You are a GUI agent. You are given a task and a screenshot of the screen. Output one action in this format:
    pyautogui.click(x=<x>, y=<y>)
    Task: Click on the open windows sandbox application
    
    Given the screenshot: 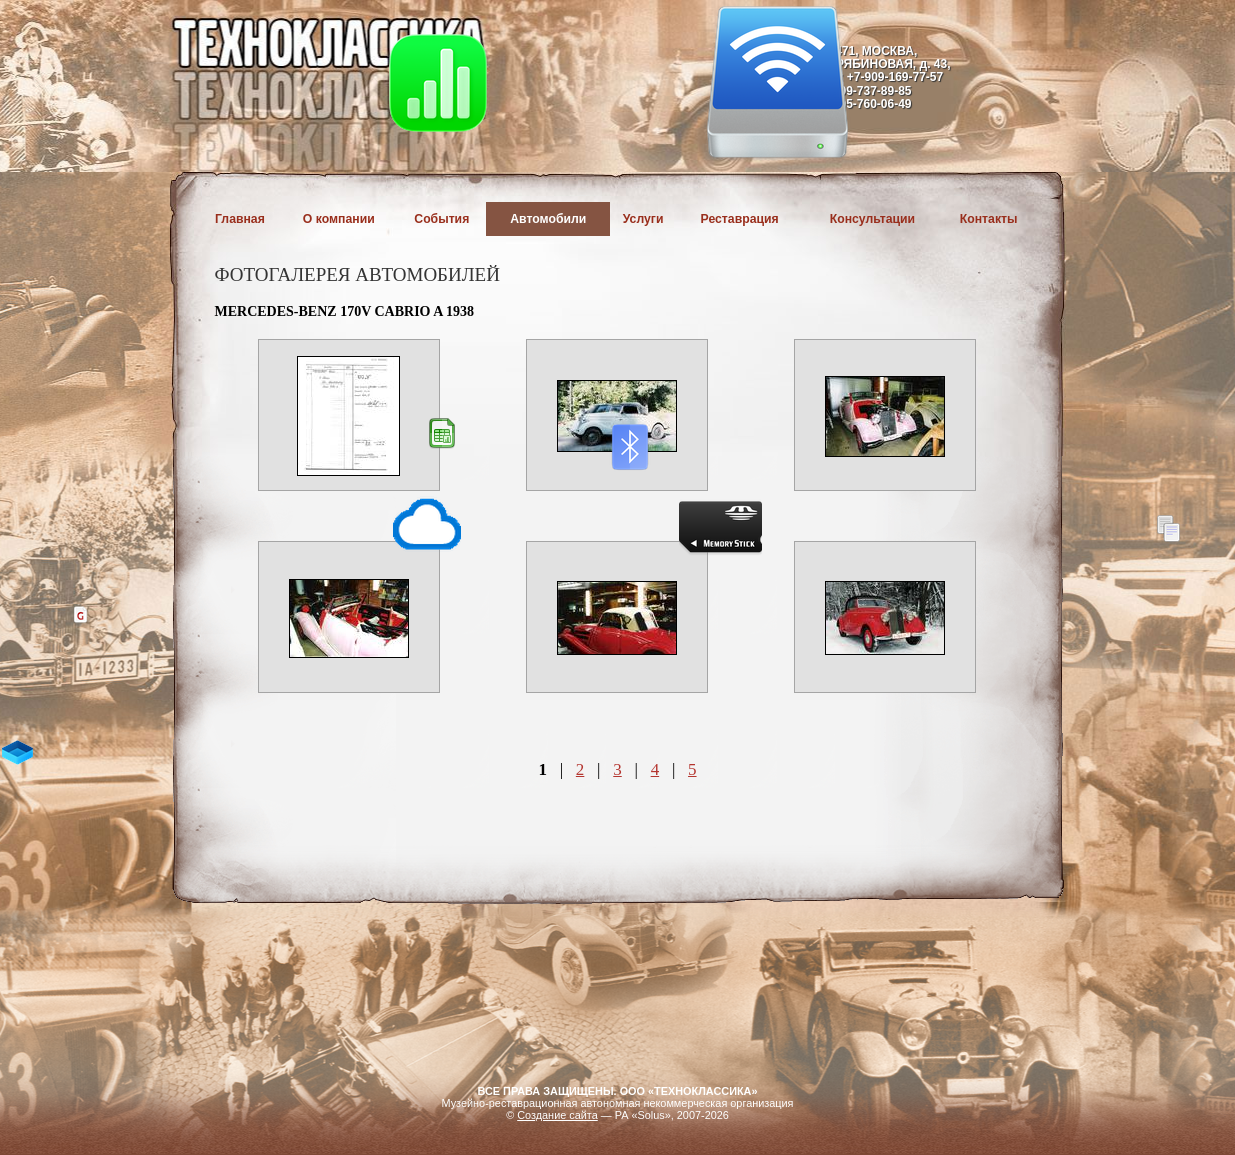 What is the action you would take?
    pyautogui.click(x=17, y=752)
    